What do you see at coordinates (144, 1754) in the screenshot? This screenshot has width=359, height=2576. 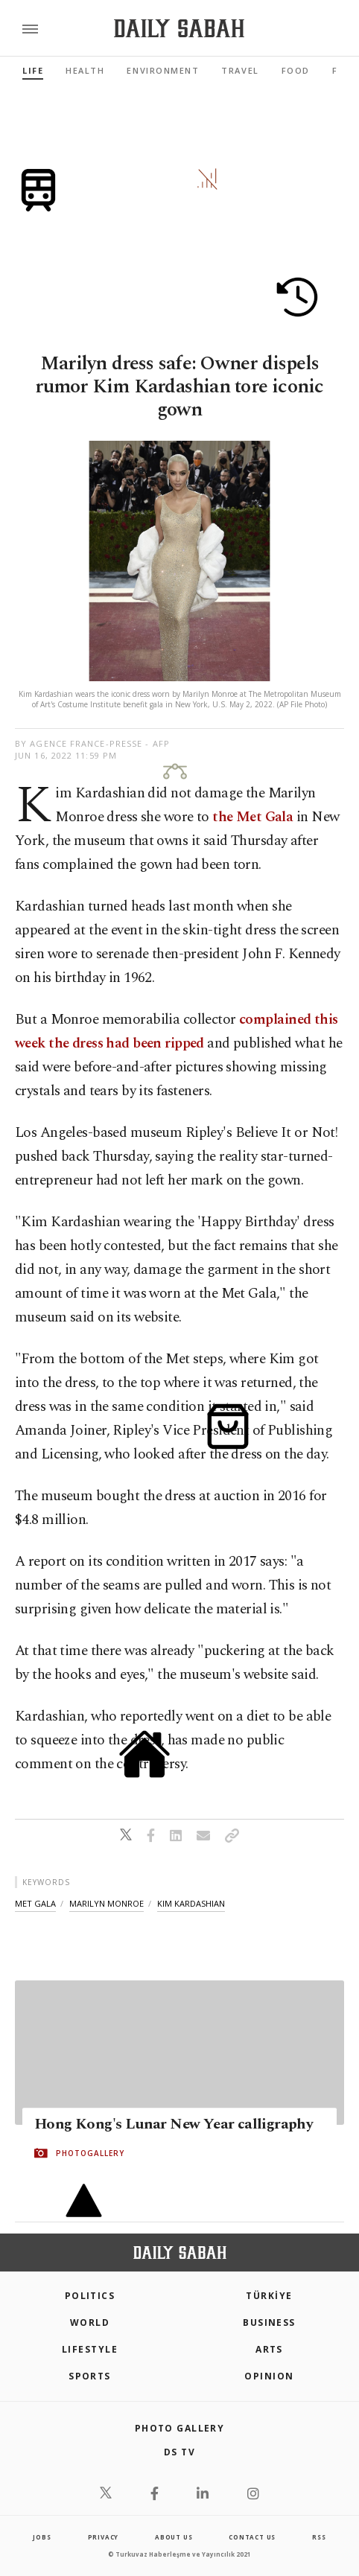 I see `navigate to the home screen` at bounding box center [144, 1754].